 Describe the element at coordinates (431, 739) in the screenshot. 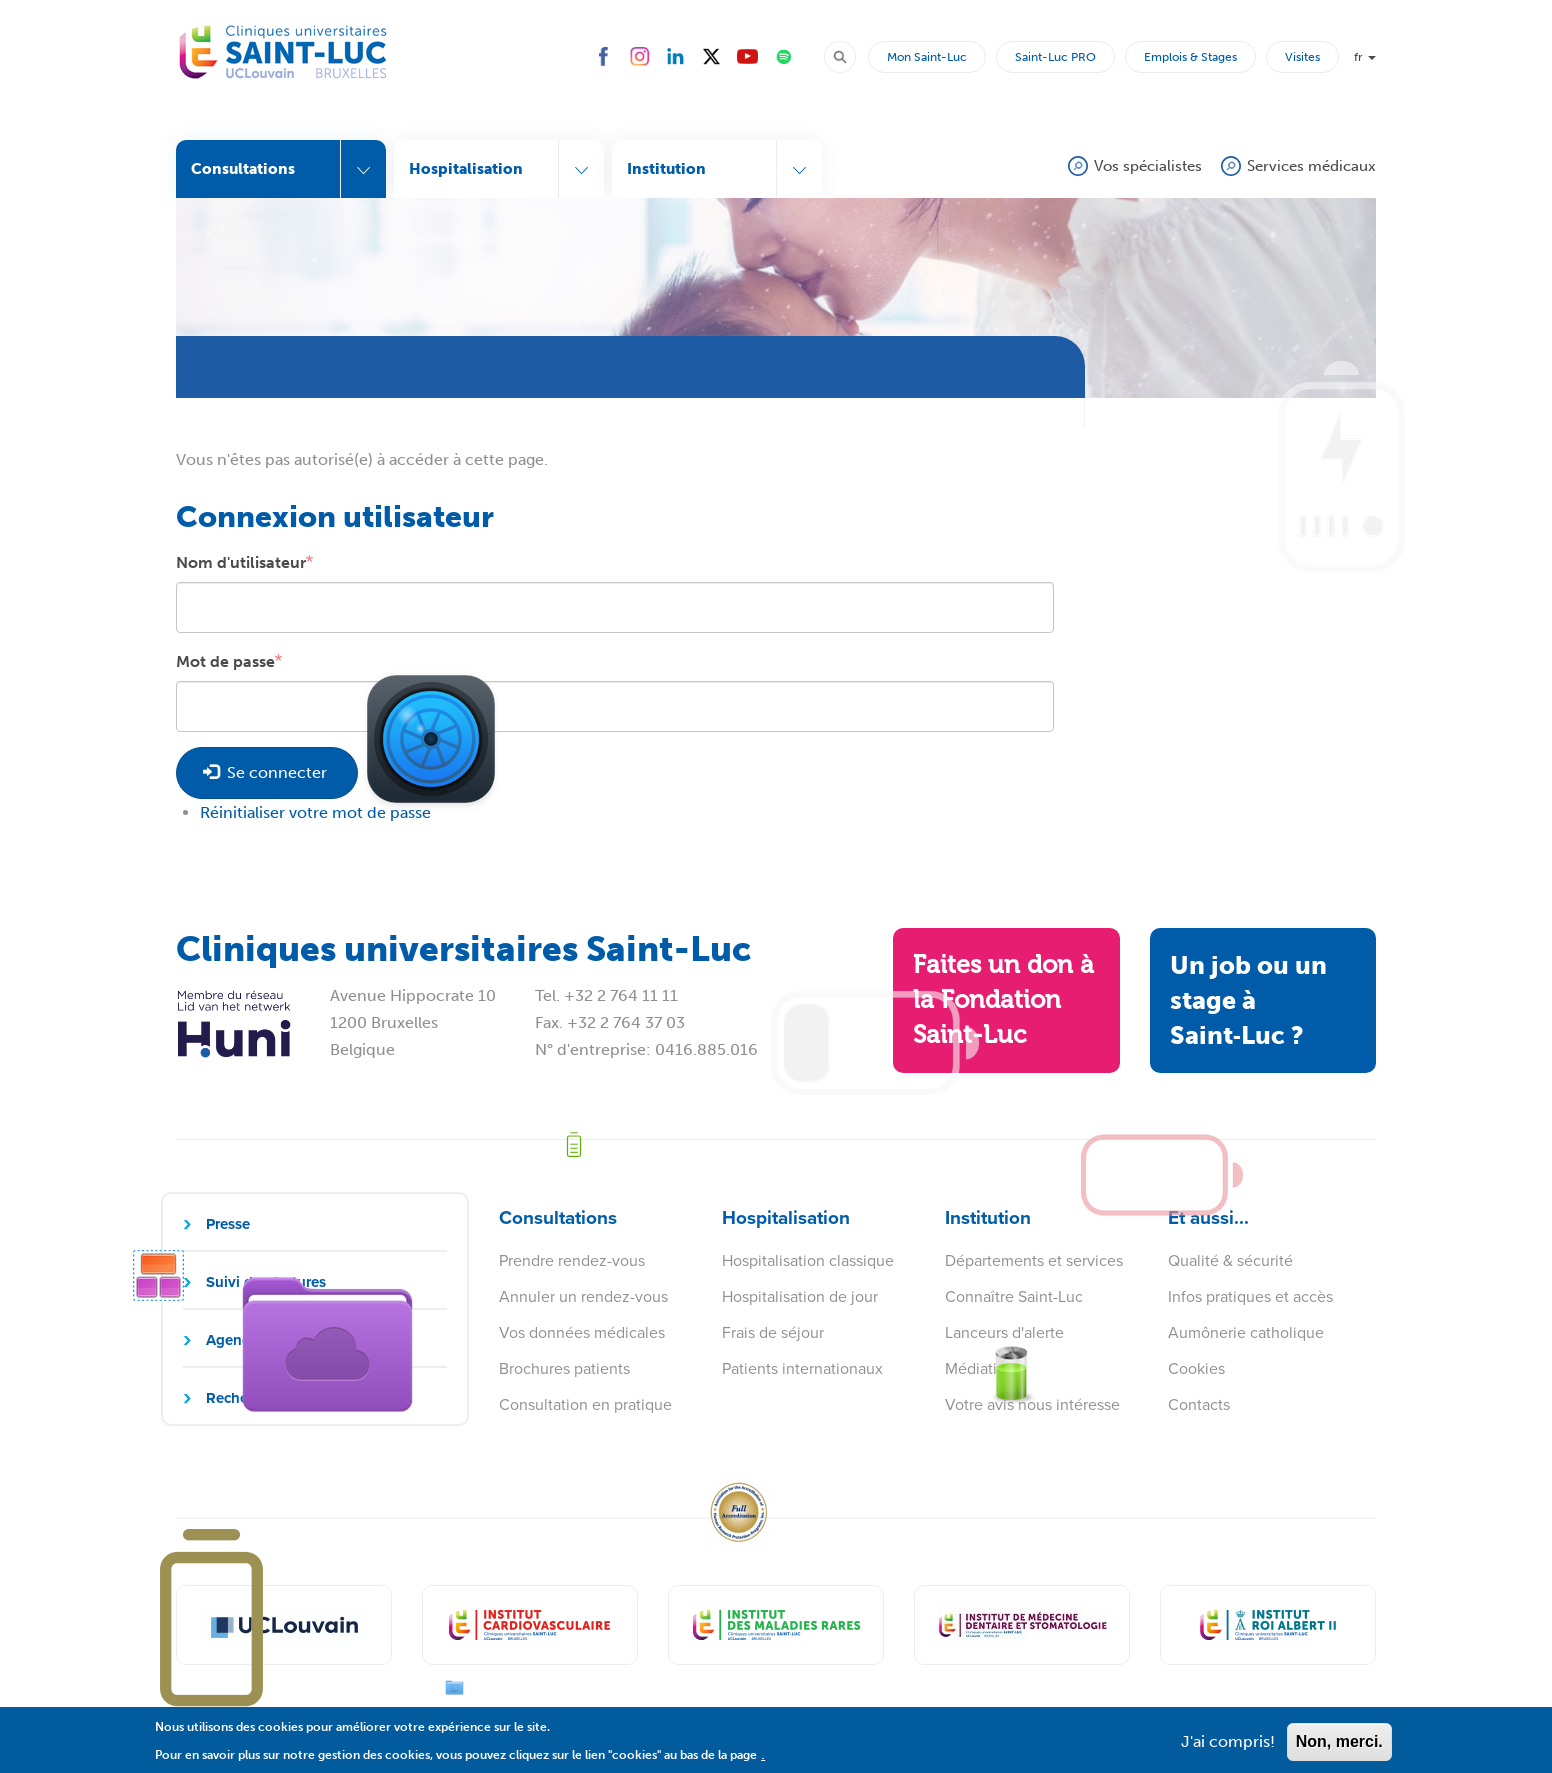

I see `open digikam photo management app` at that location.